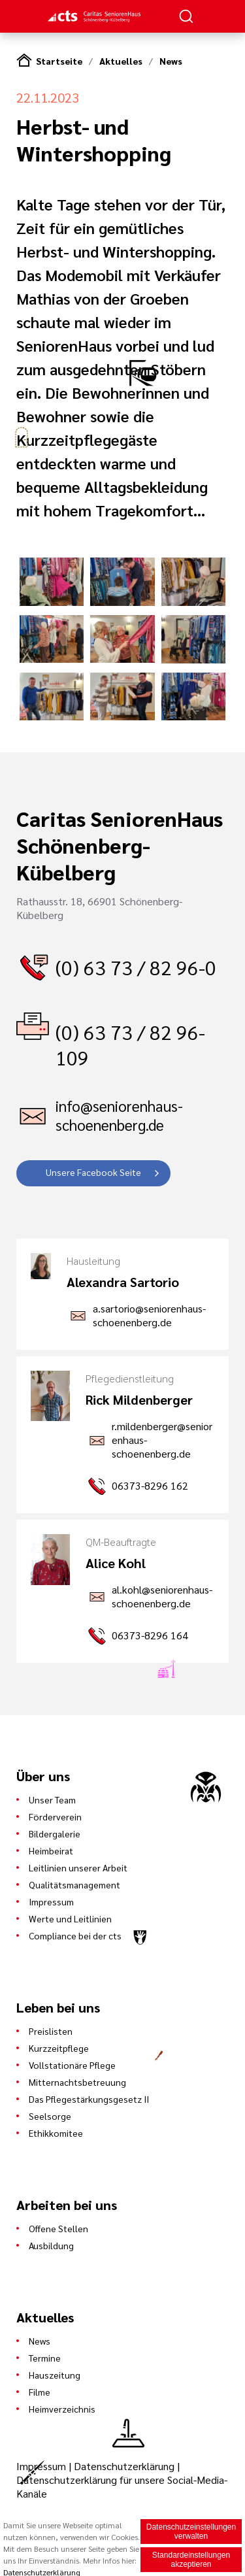  What do you see at coordinates (159, 2056) in the screenshot?
I see `select arm or upper limb in character customization` at bounding box center [159, 2056].